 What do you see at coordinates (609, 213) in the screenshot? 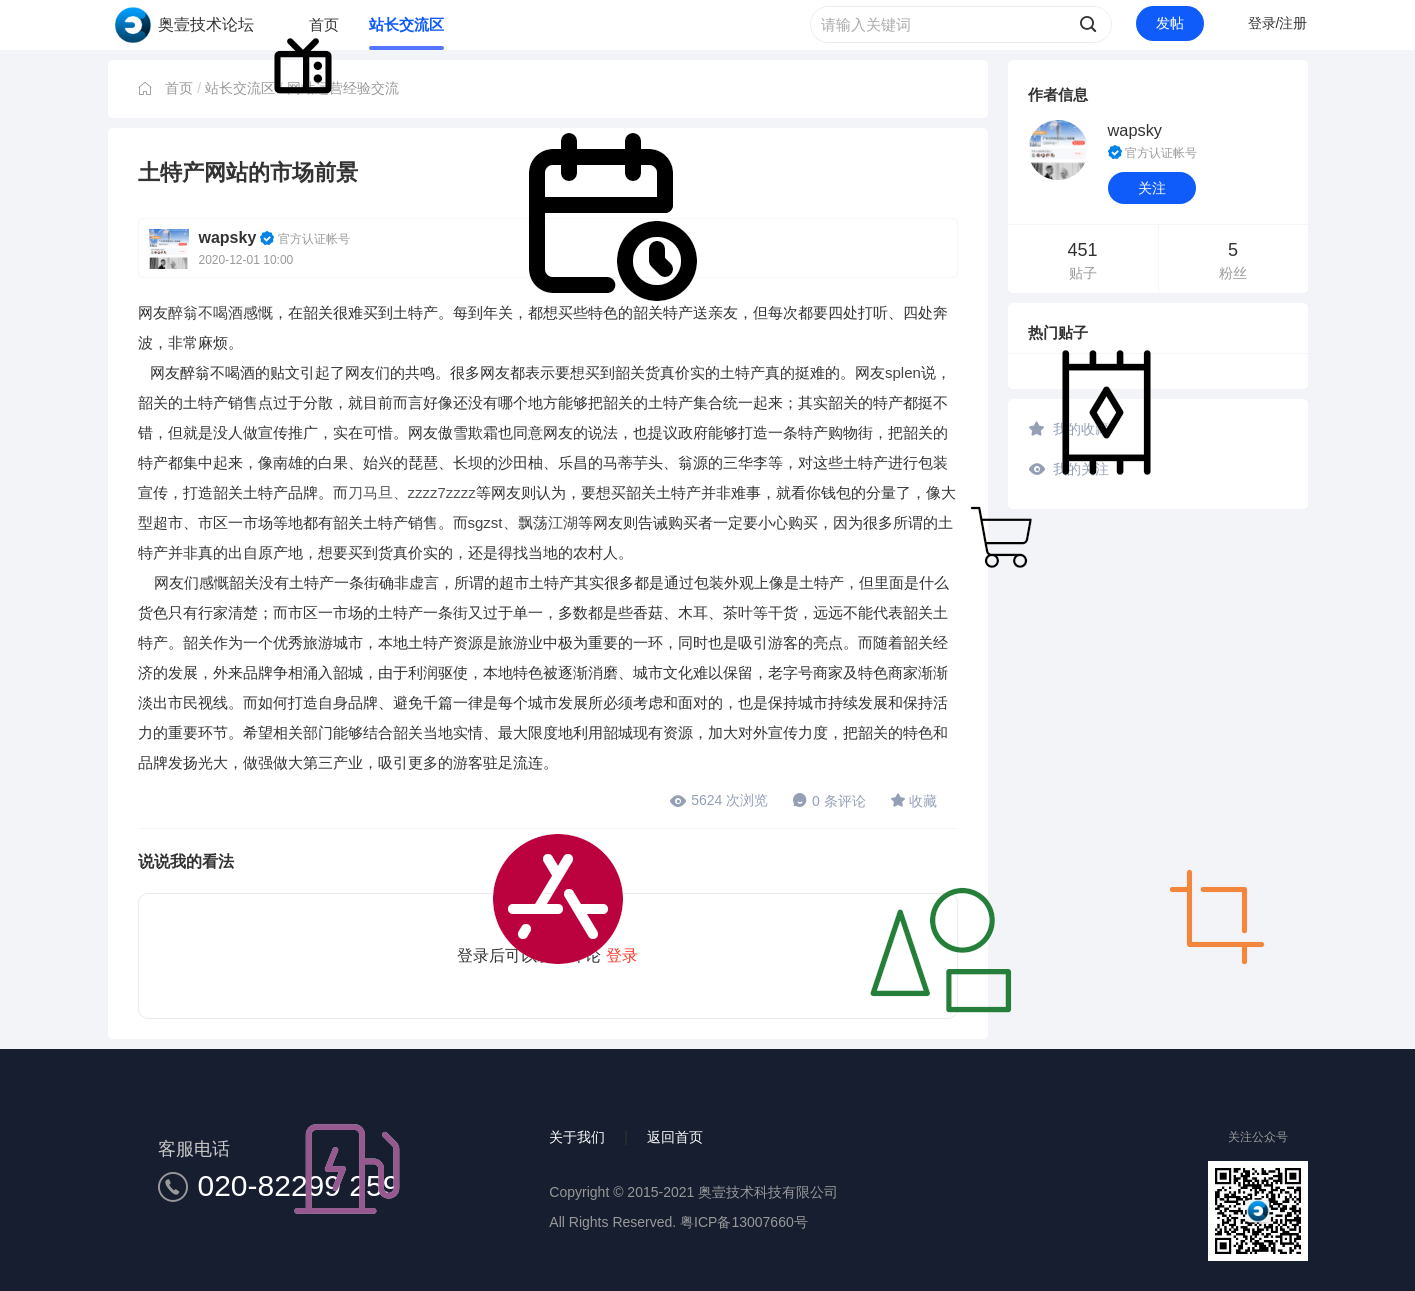
I see `view scheduled events with time details` at bounding box center [609, 213].